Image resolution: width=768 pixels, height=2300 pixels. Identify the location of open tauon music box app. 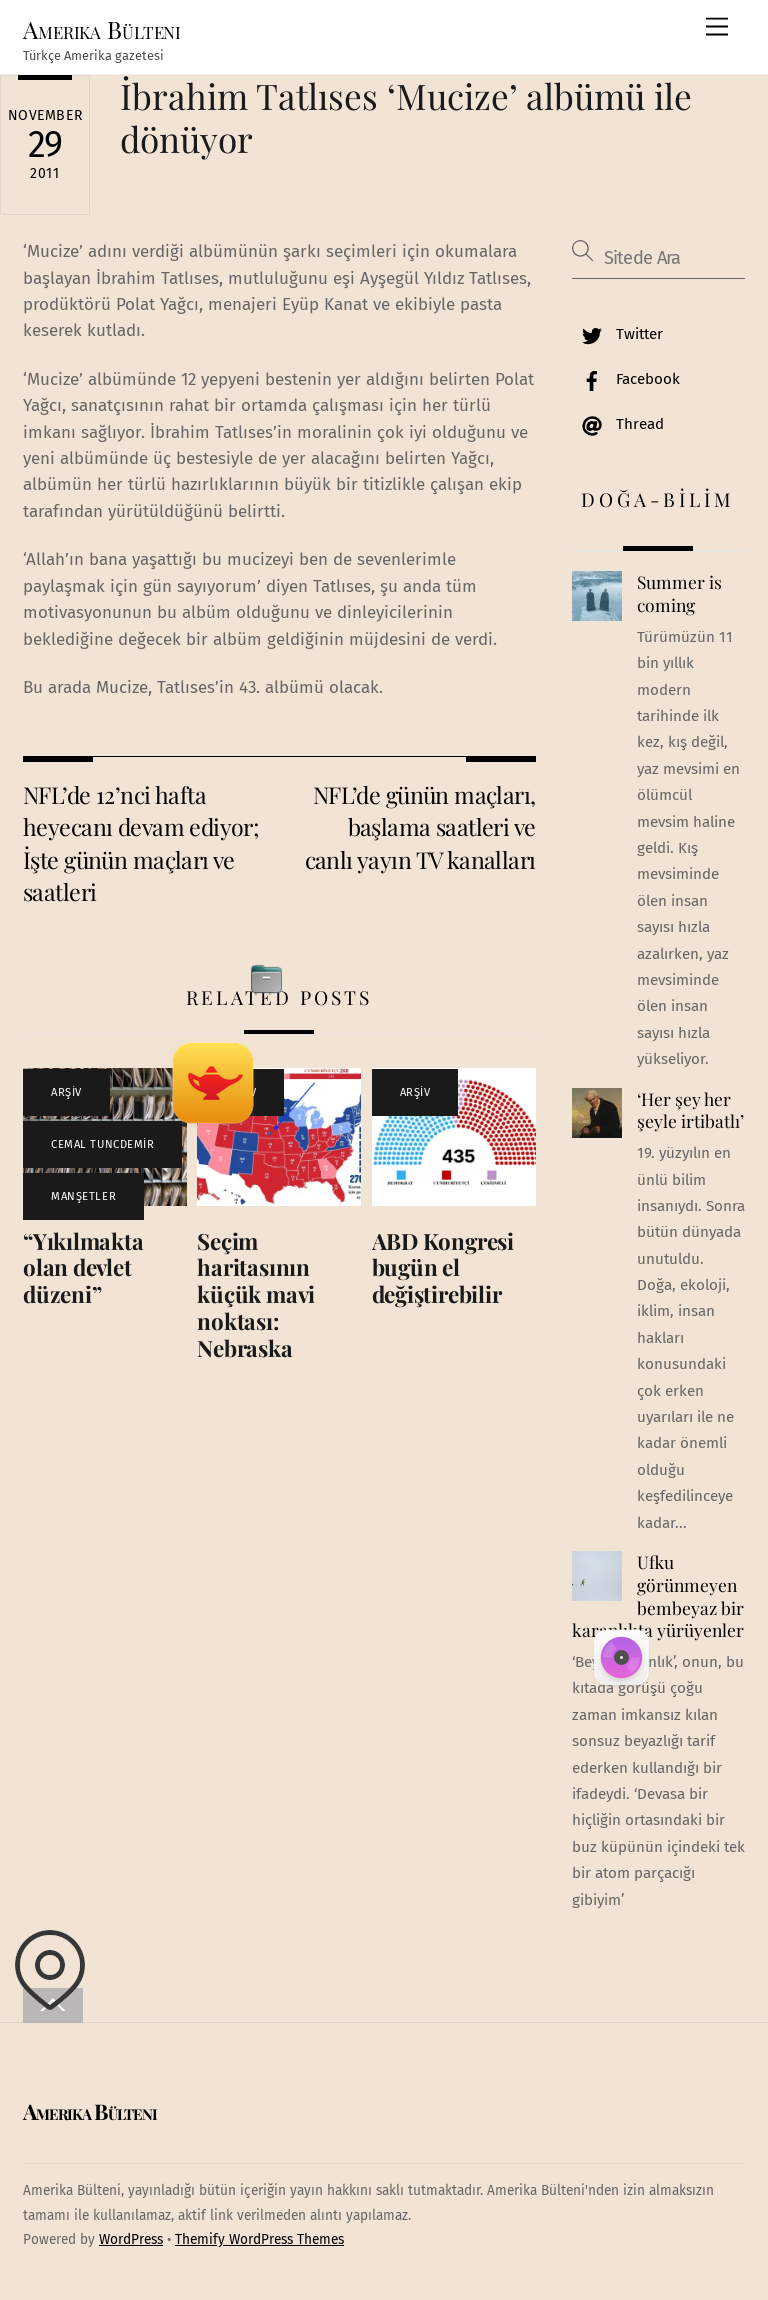
(621, 1657).